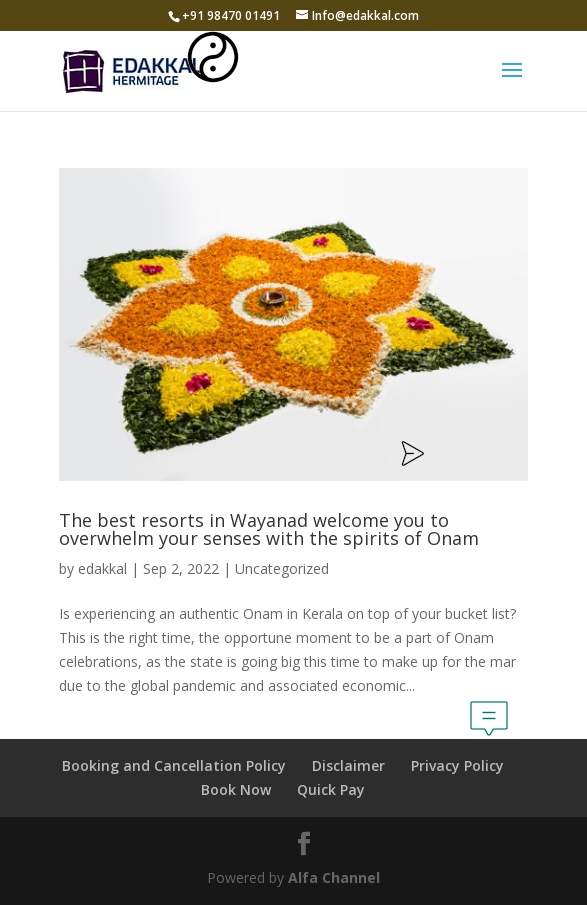 The height and width of the screenshot is (905, 587). What do you see at coordinates (213, 57) in the screenshot?
I see `toggle balance or harmony mode` at bounding box center [213, 57].